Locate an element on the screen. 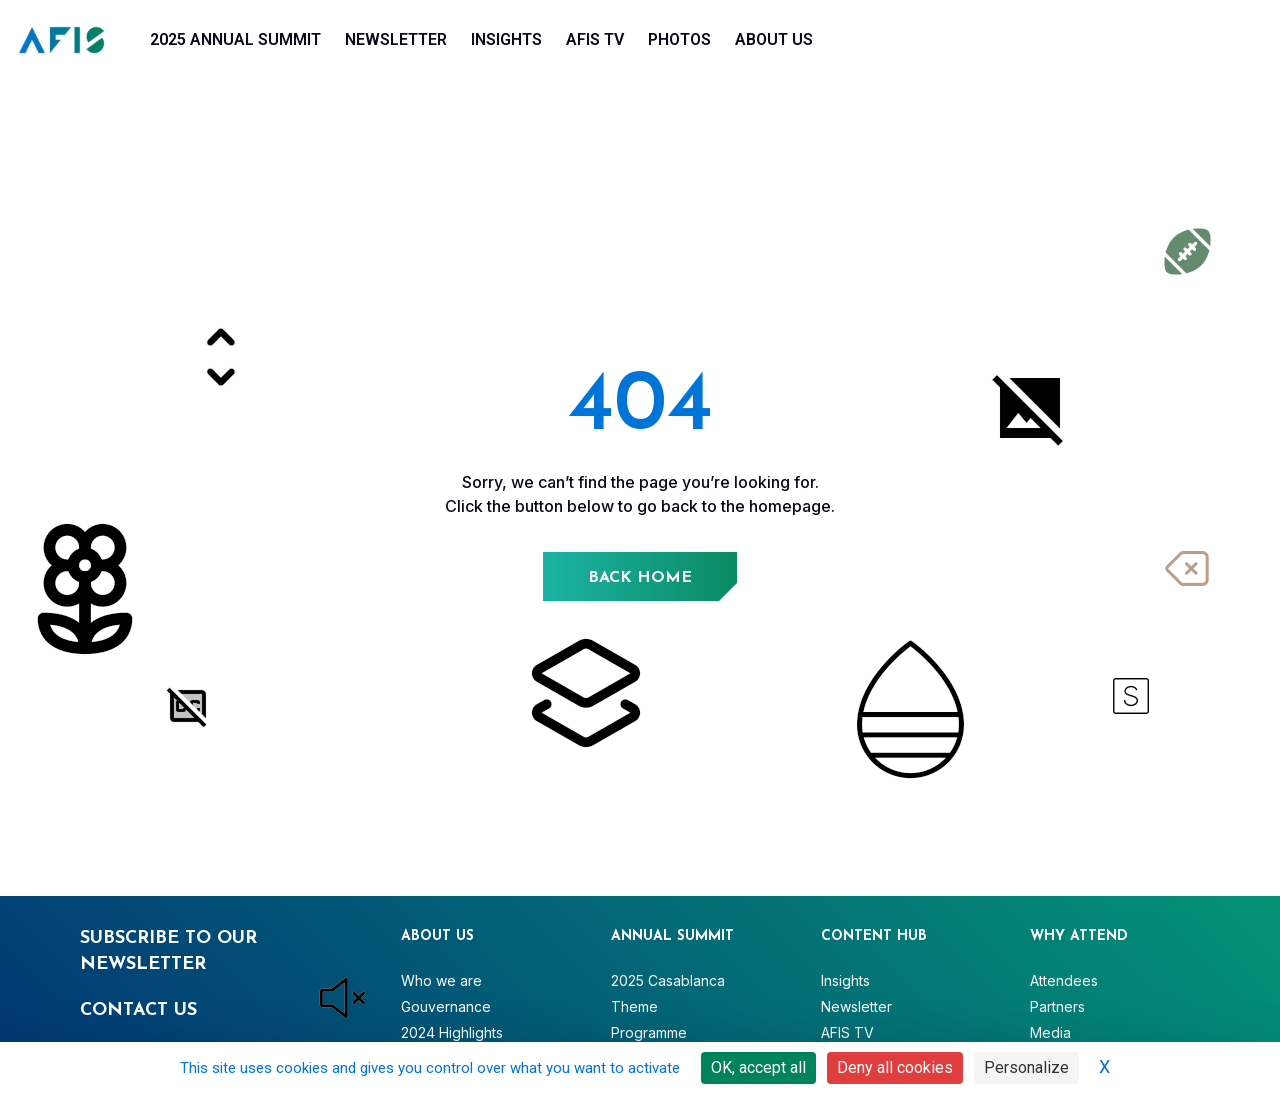 This screenshot has height=1094, width=1280. expand to show more content is located at coordinates (221, 357).